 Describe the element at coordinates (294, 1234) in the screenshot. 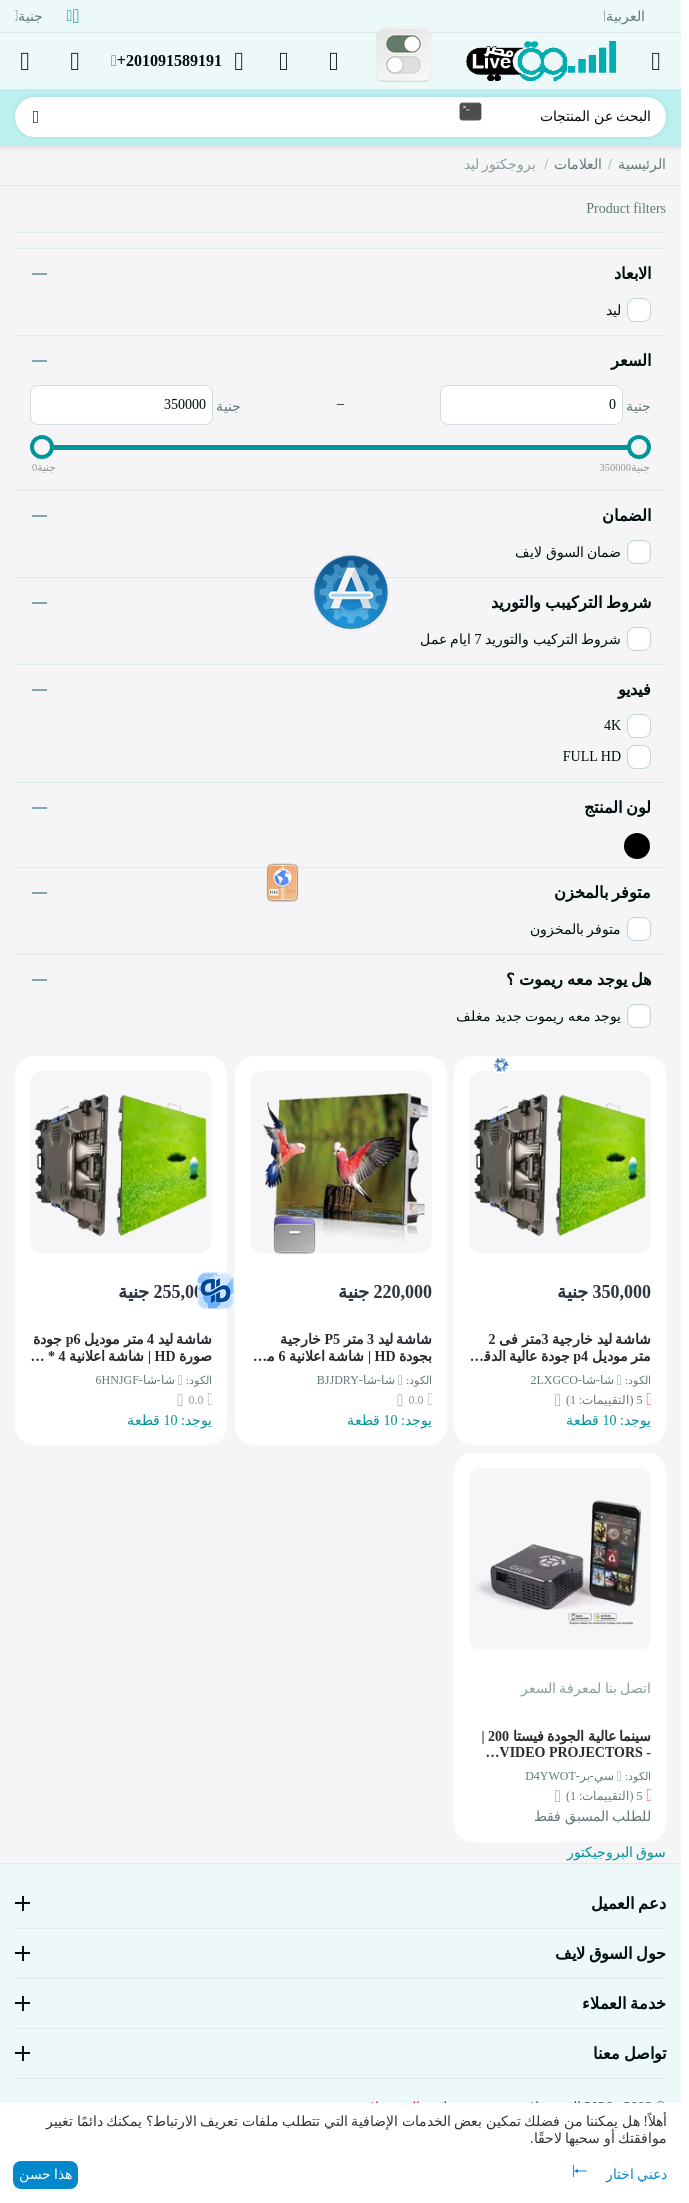

I see `open the file manager` at that location.